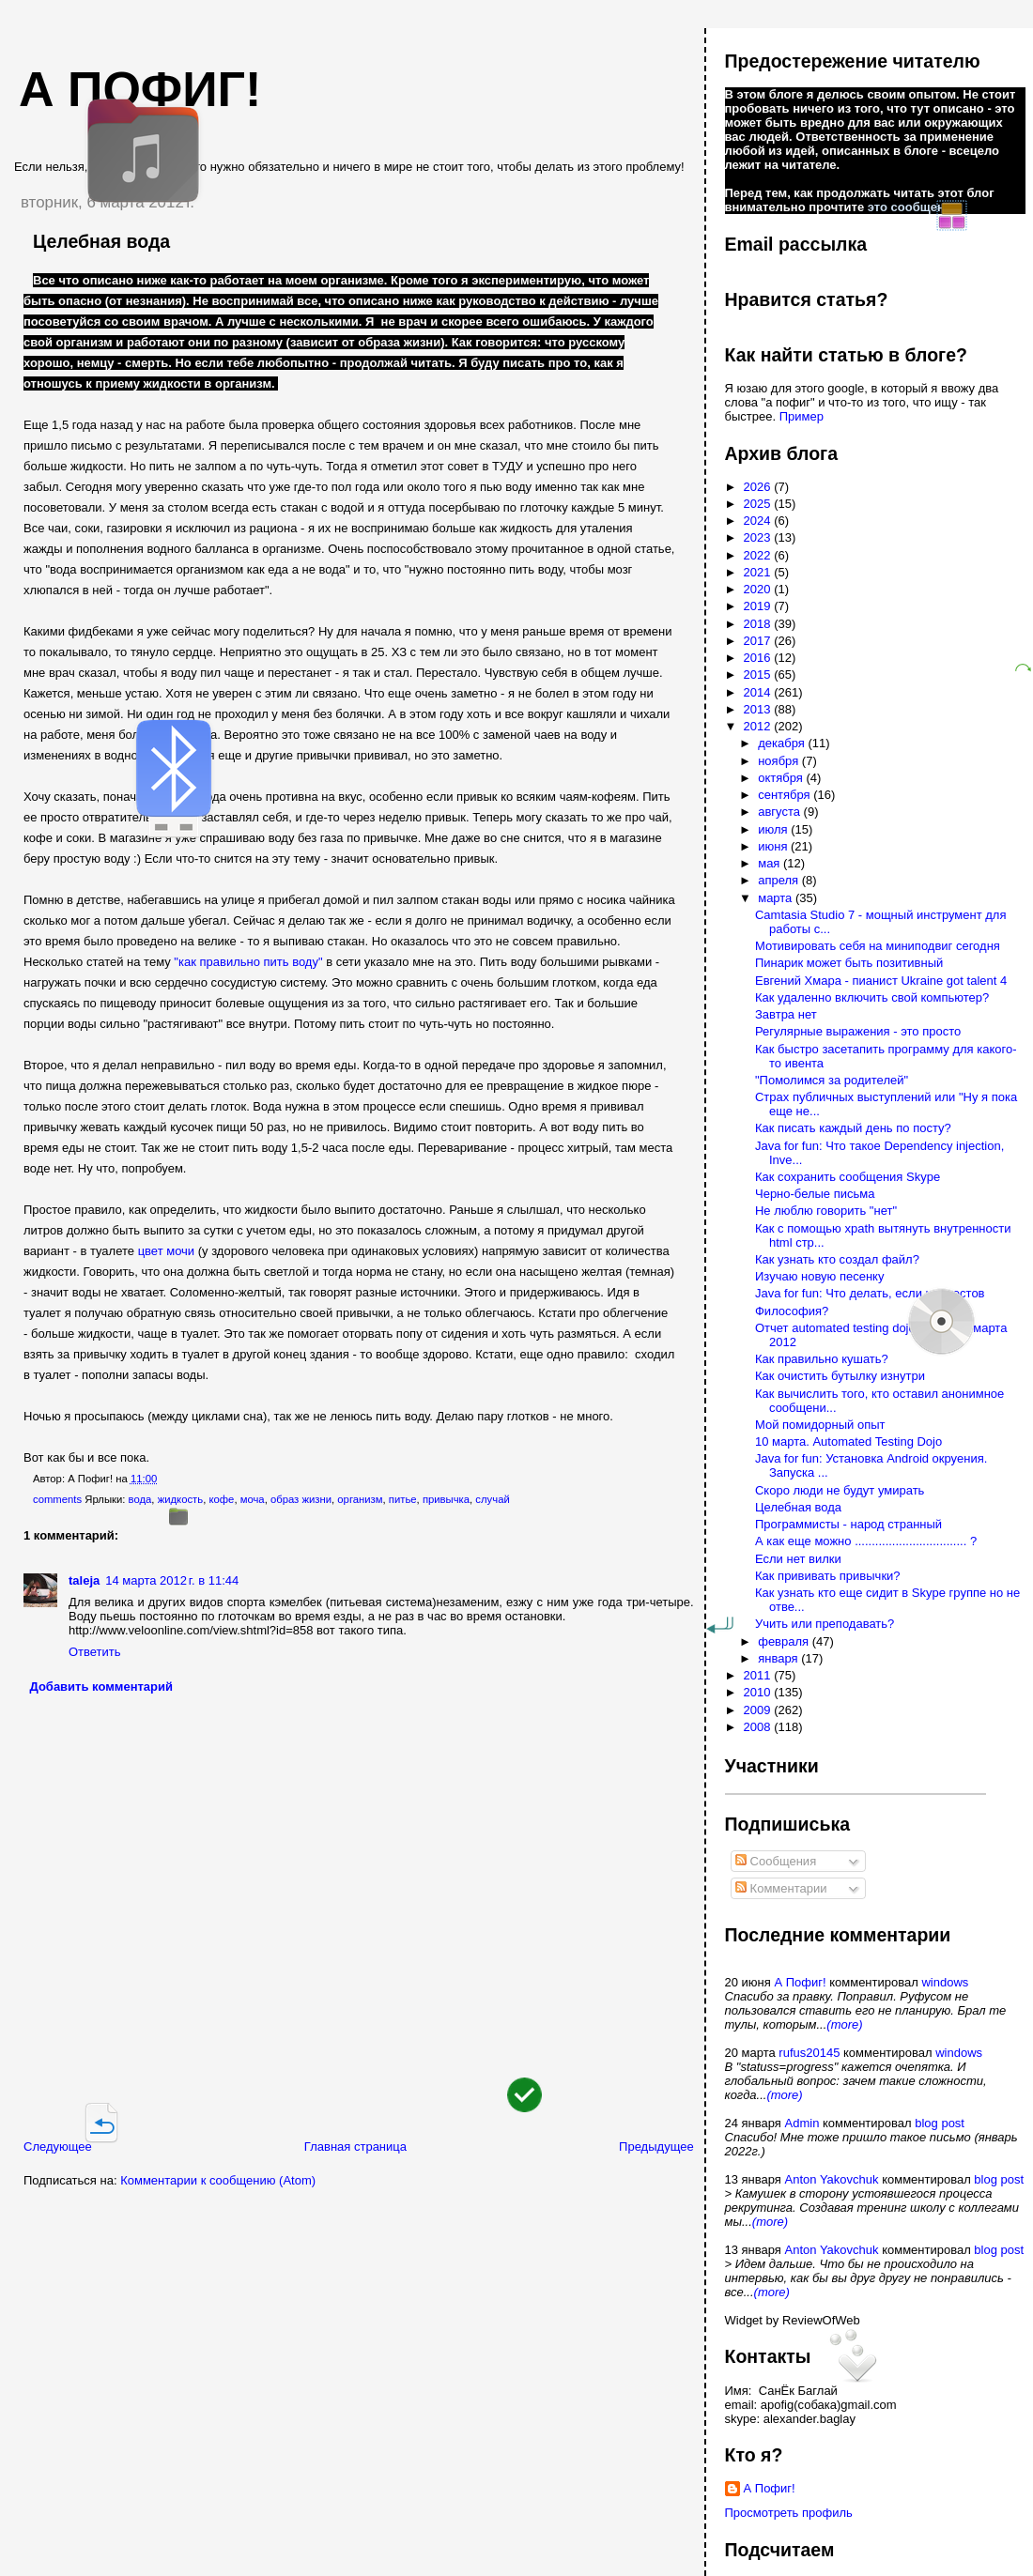 The image size is (1033, 2576). I want to click on access audio CD drive, so click(941, 1321).